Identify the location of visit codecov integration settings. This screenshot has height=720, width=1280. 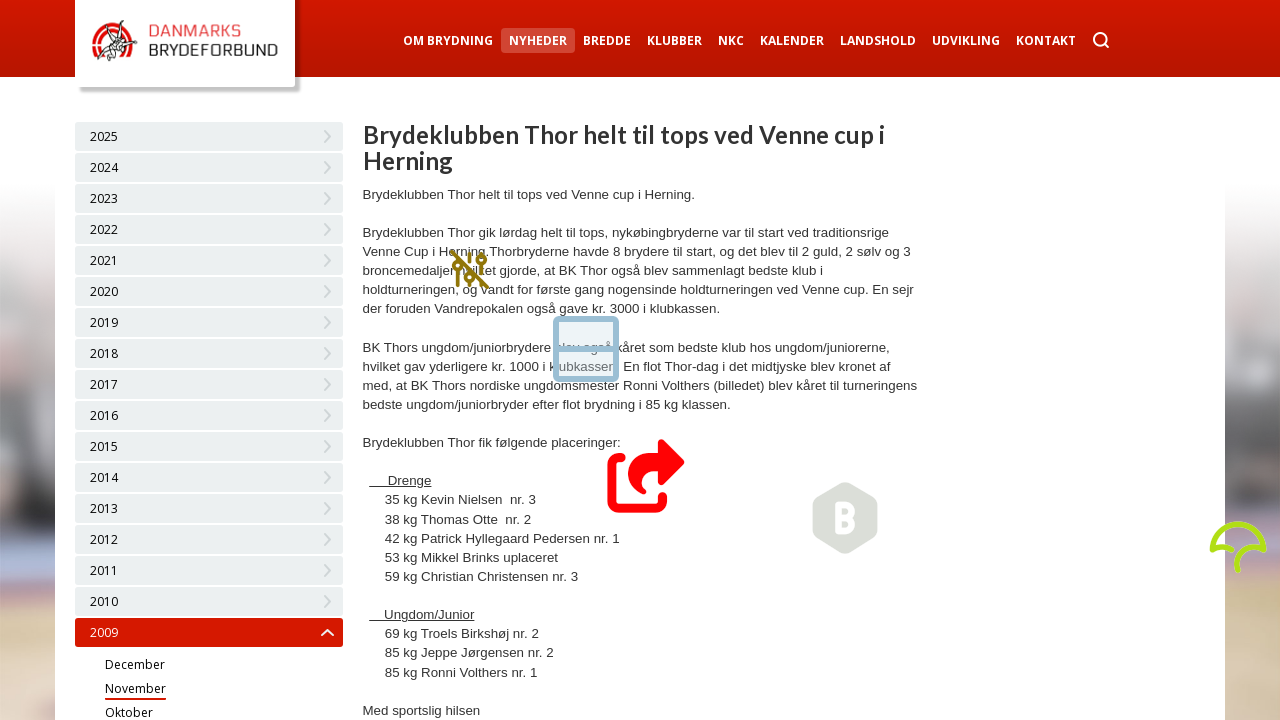
(1238, 547).